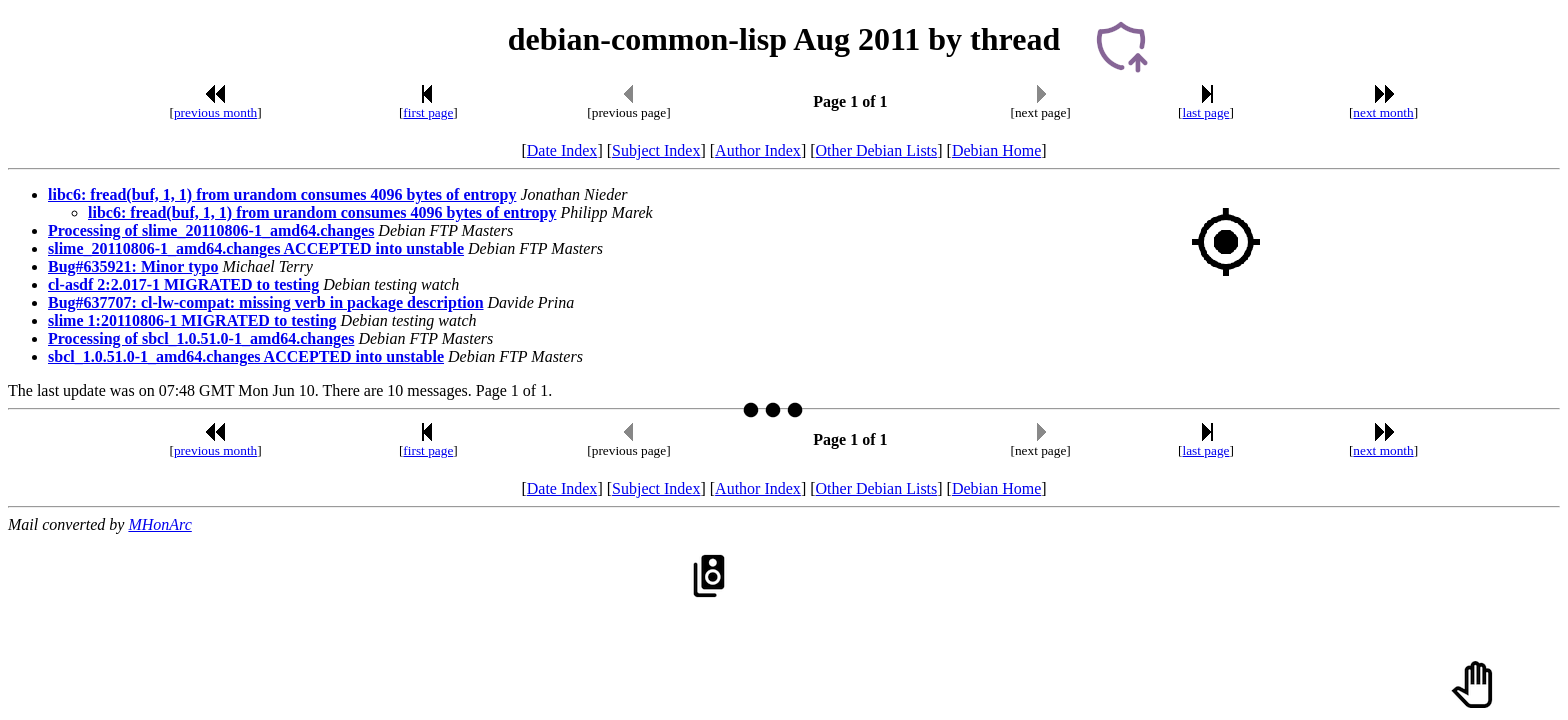 This screenshot has height=720, width=1568. I want to click on center map on your current location, so click(1226, 242).